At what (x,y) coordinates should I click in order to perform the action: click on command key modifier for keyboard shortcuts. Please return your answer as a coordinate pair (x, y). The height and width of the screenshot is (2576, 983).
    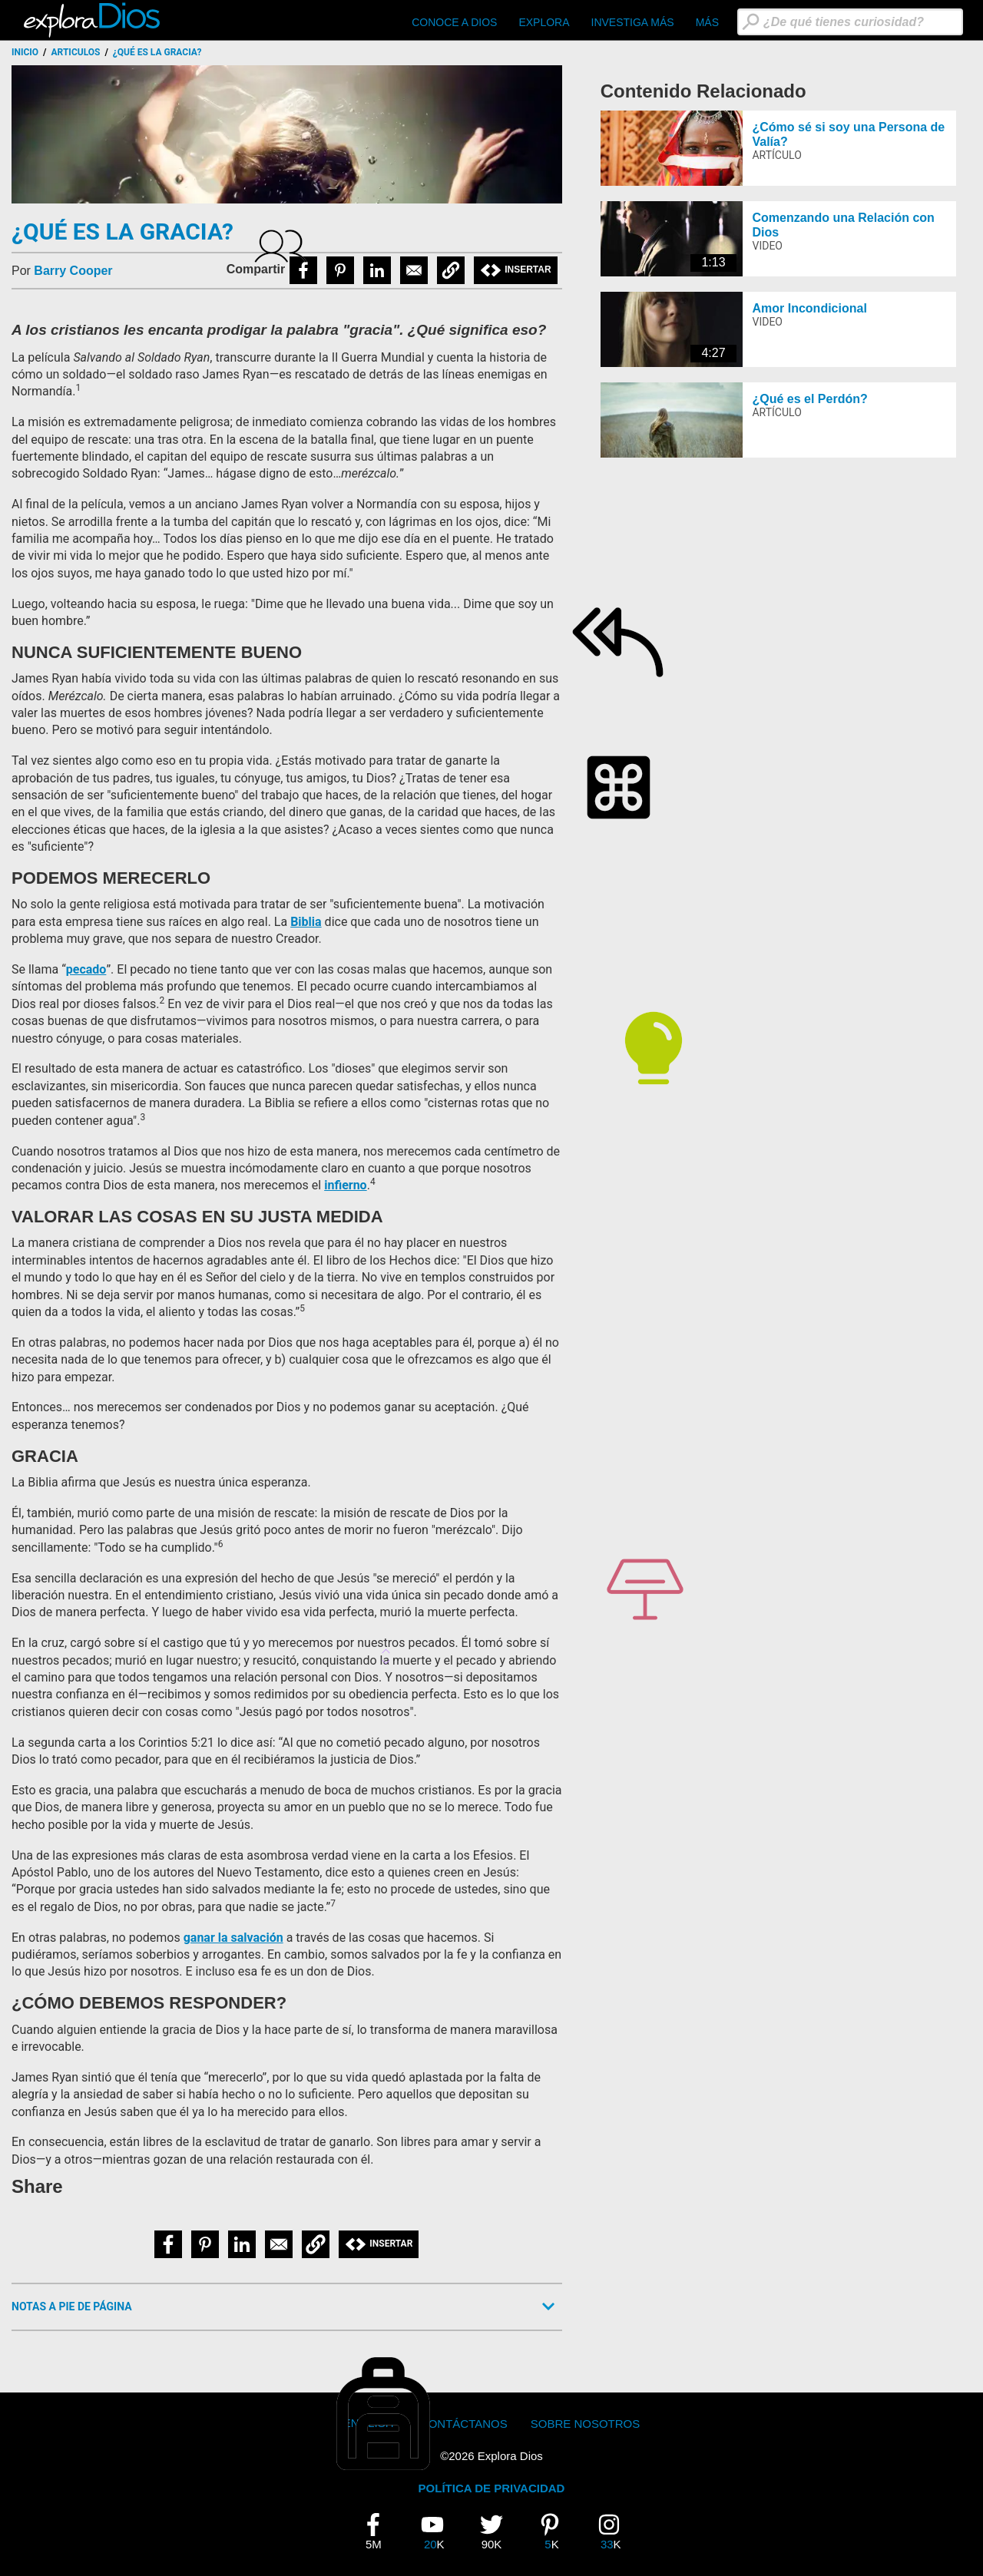
    Looking at the image, I should click on (618, 787).